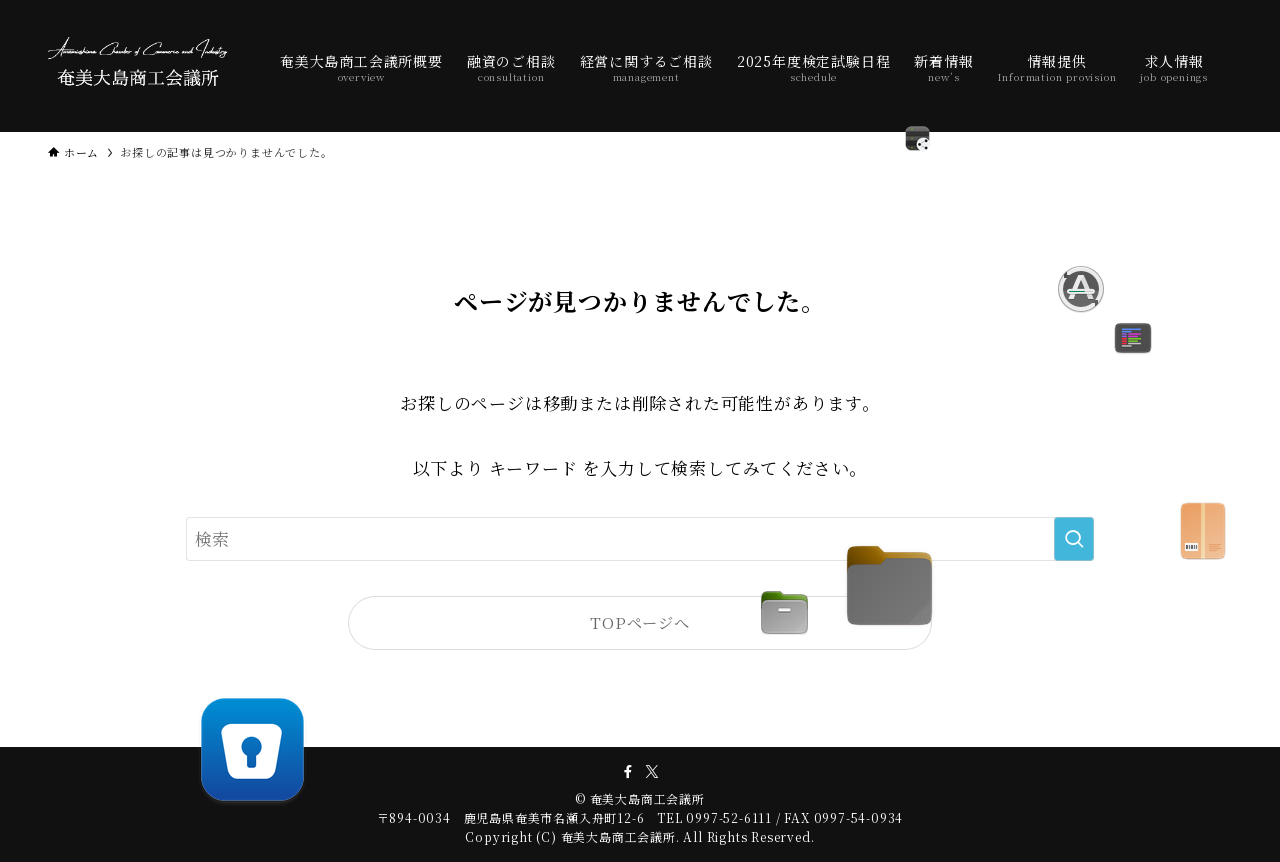 The height and width of the screenshot is (862, 1280). Describe the element at coordinates (1203, 531) in the screenshot. I see `open or install a debian software package` at that location.